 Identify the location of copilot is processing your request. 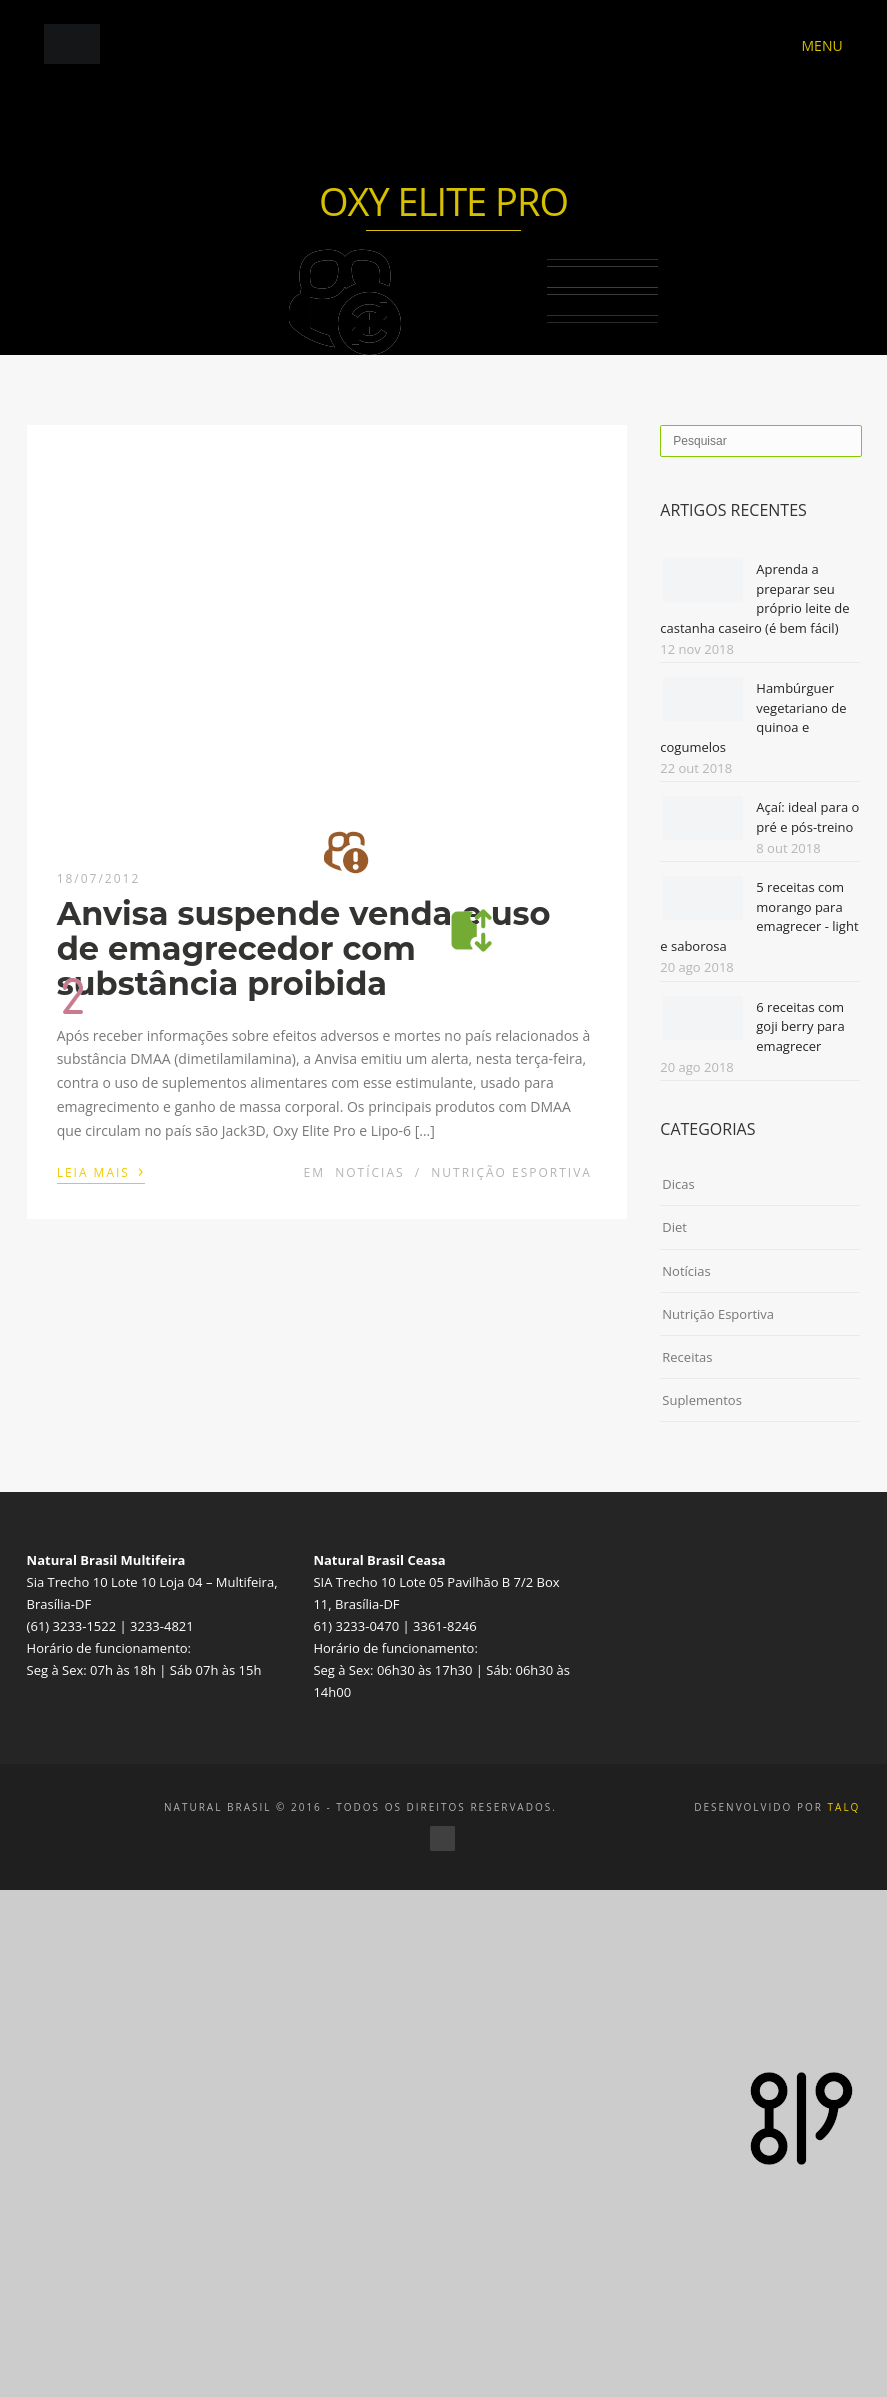
(345, 299).